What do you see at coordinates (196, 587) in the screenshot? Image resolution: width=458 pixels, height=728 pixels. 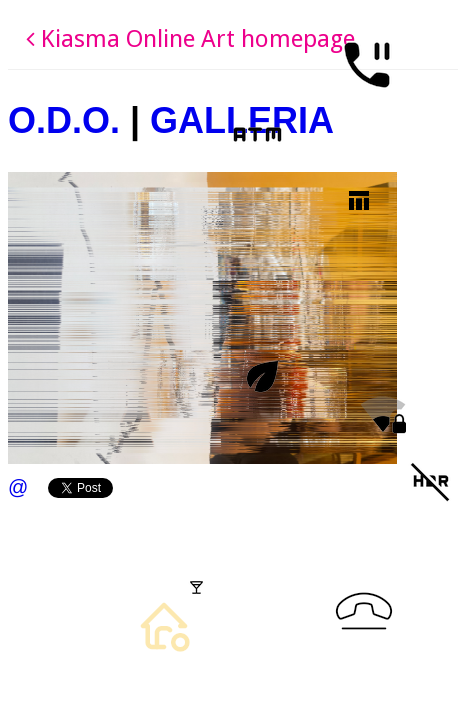 I see `find nearby bars or nightlife` at bounding box center [196, 587].